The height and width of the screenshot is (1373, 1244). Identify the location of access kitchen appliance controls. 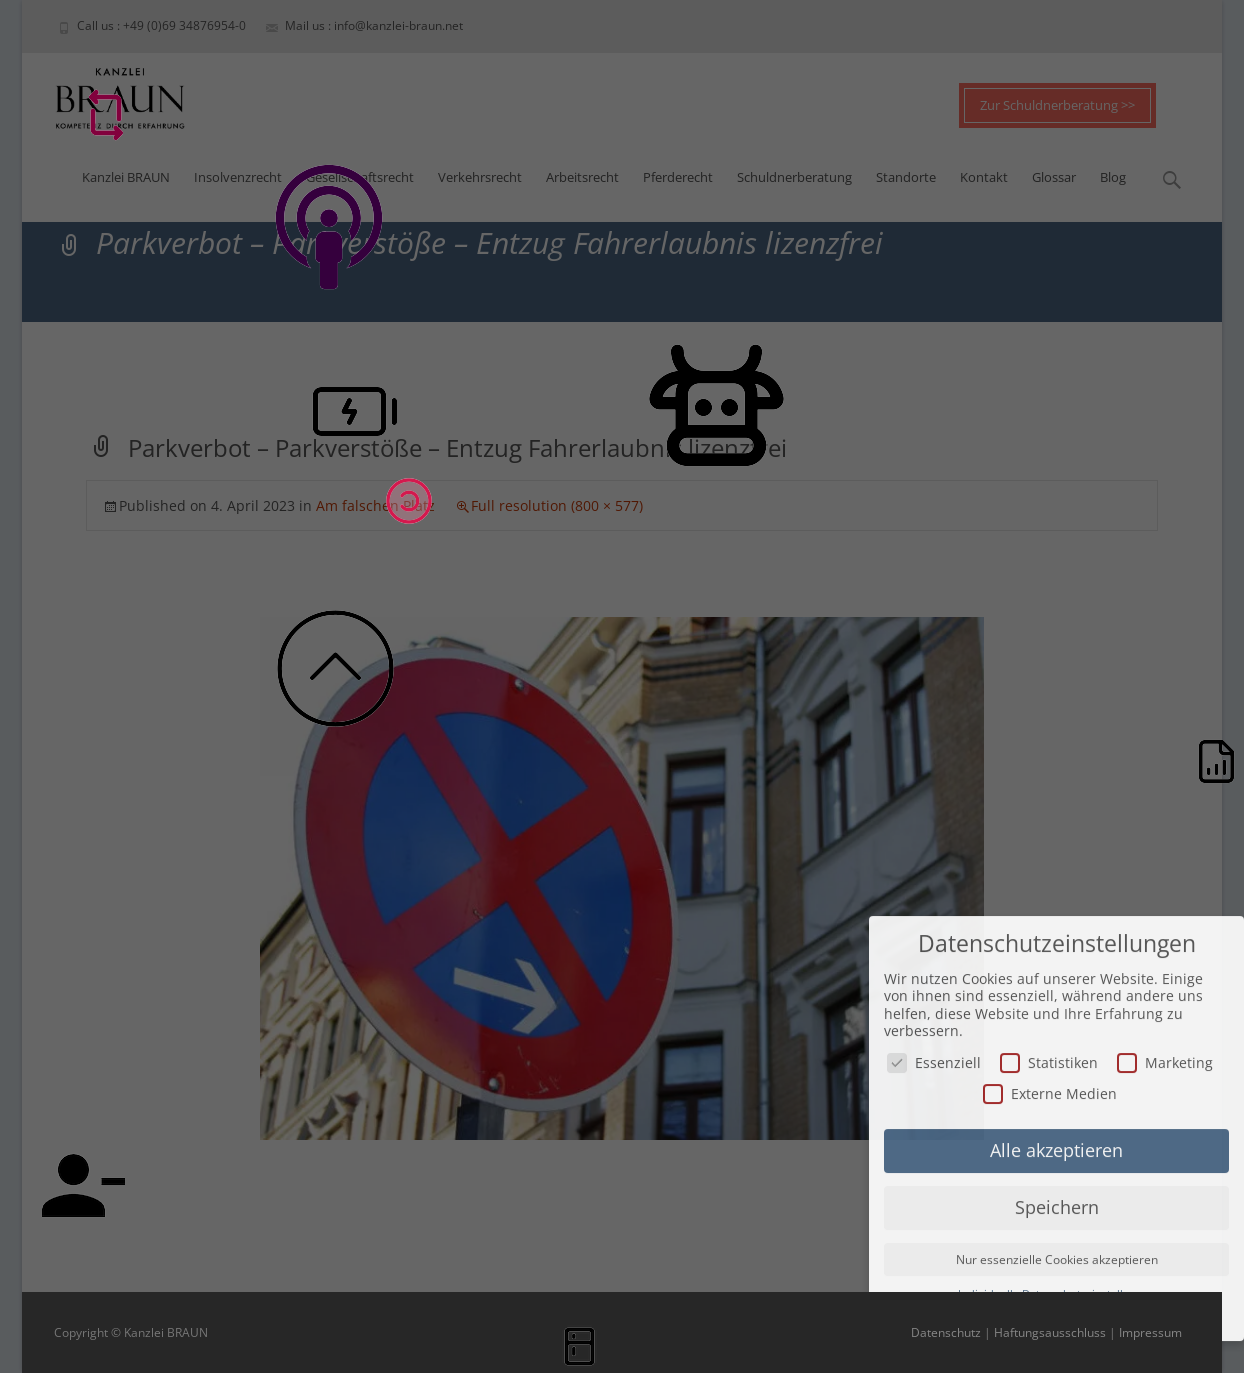
(579, 1346).